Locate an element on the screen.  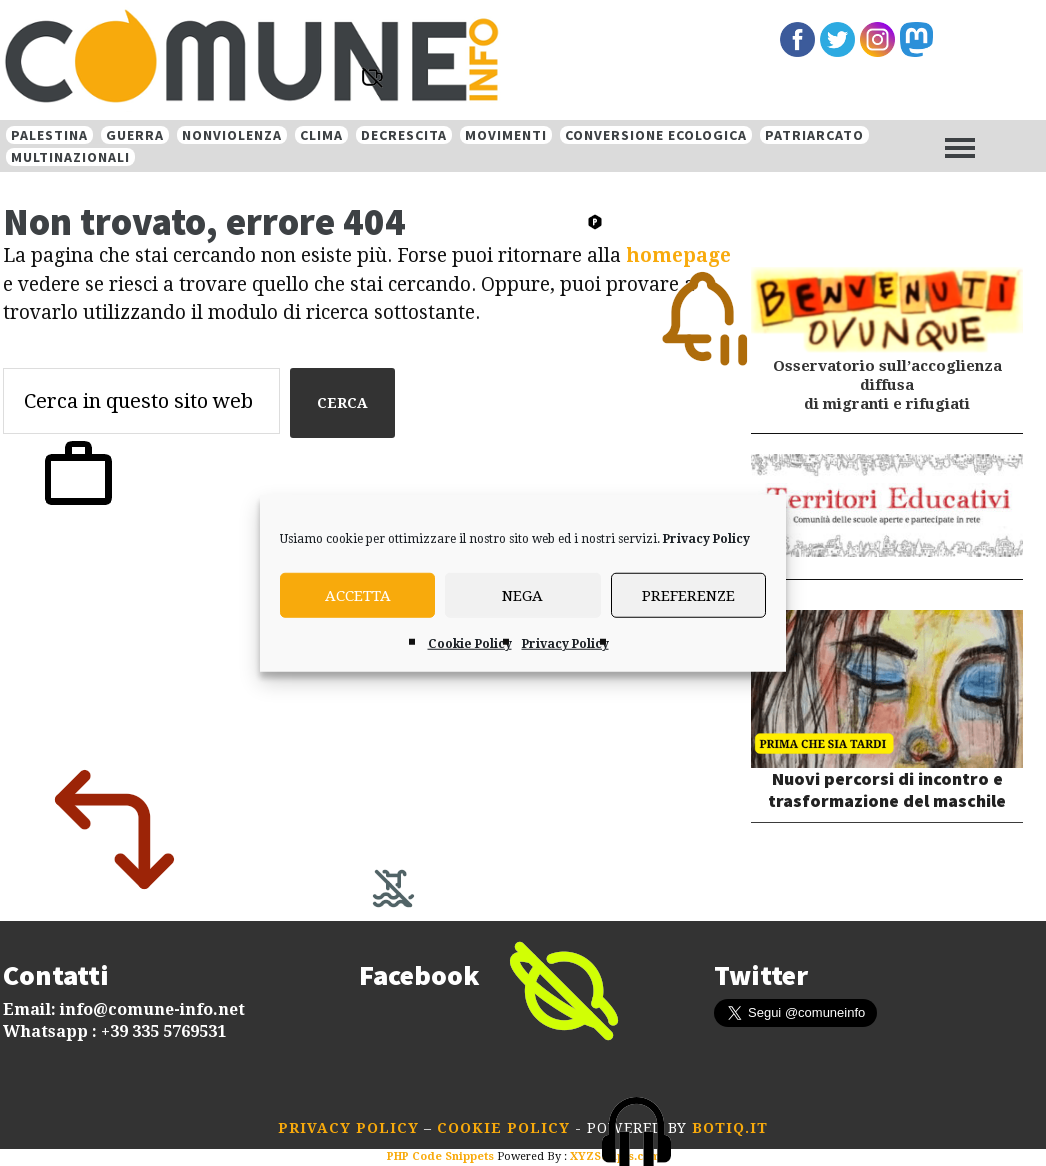
pool closed or unavailable is located at coordinates (393, 888).